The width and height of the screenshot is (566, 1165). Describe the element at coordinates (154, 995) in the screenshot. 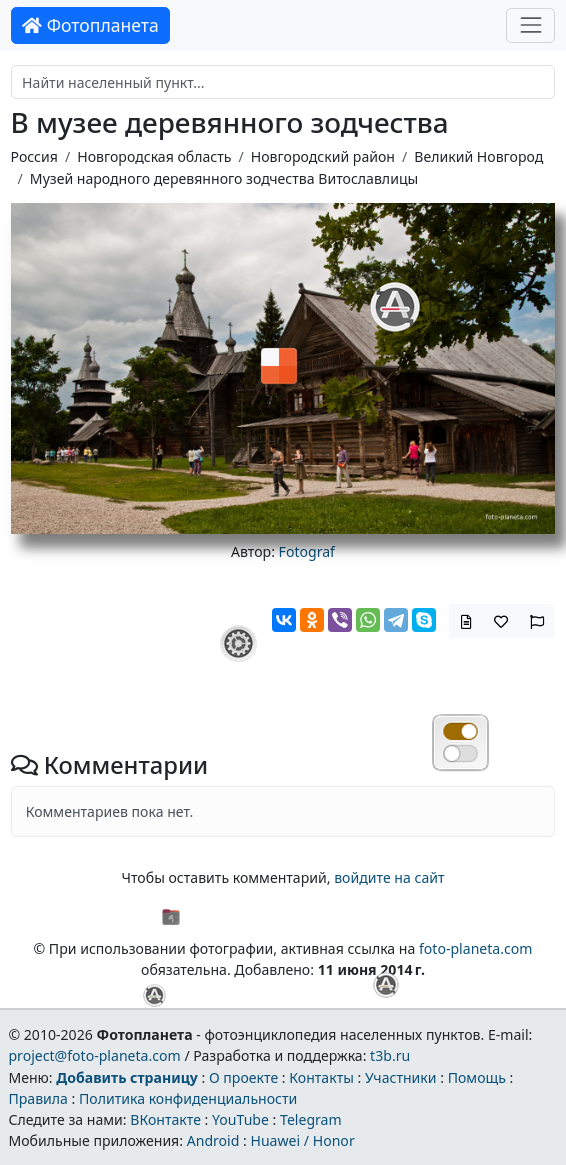

I see `open the system update manager` at that location.